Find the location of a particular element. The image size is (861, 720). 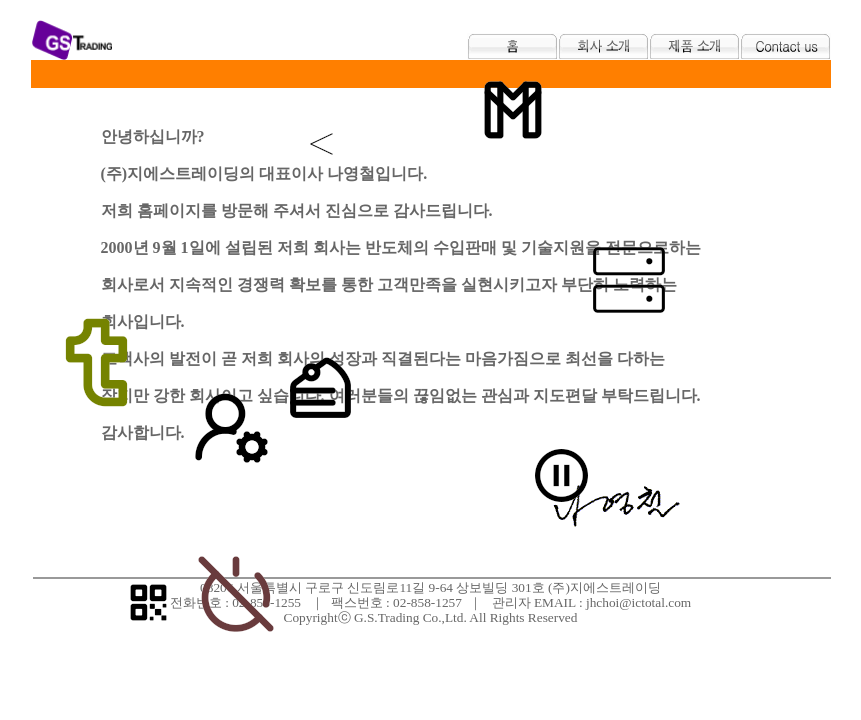

access storage or server settings is located at coordinates (629, 280).